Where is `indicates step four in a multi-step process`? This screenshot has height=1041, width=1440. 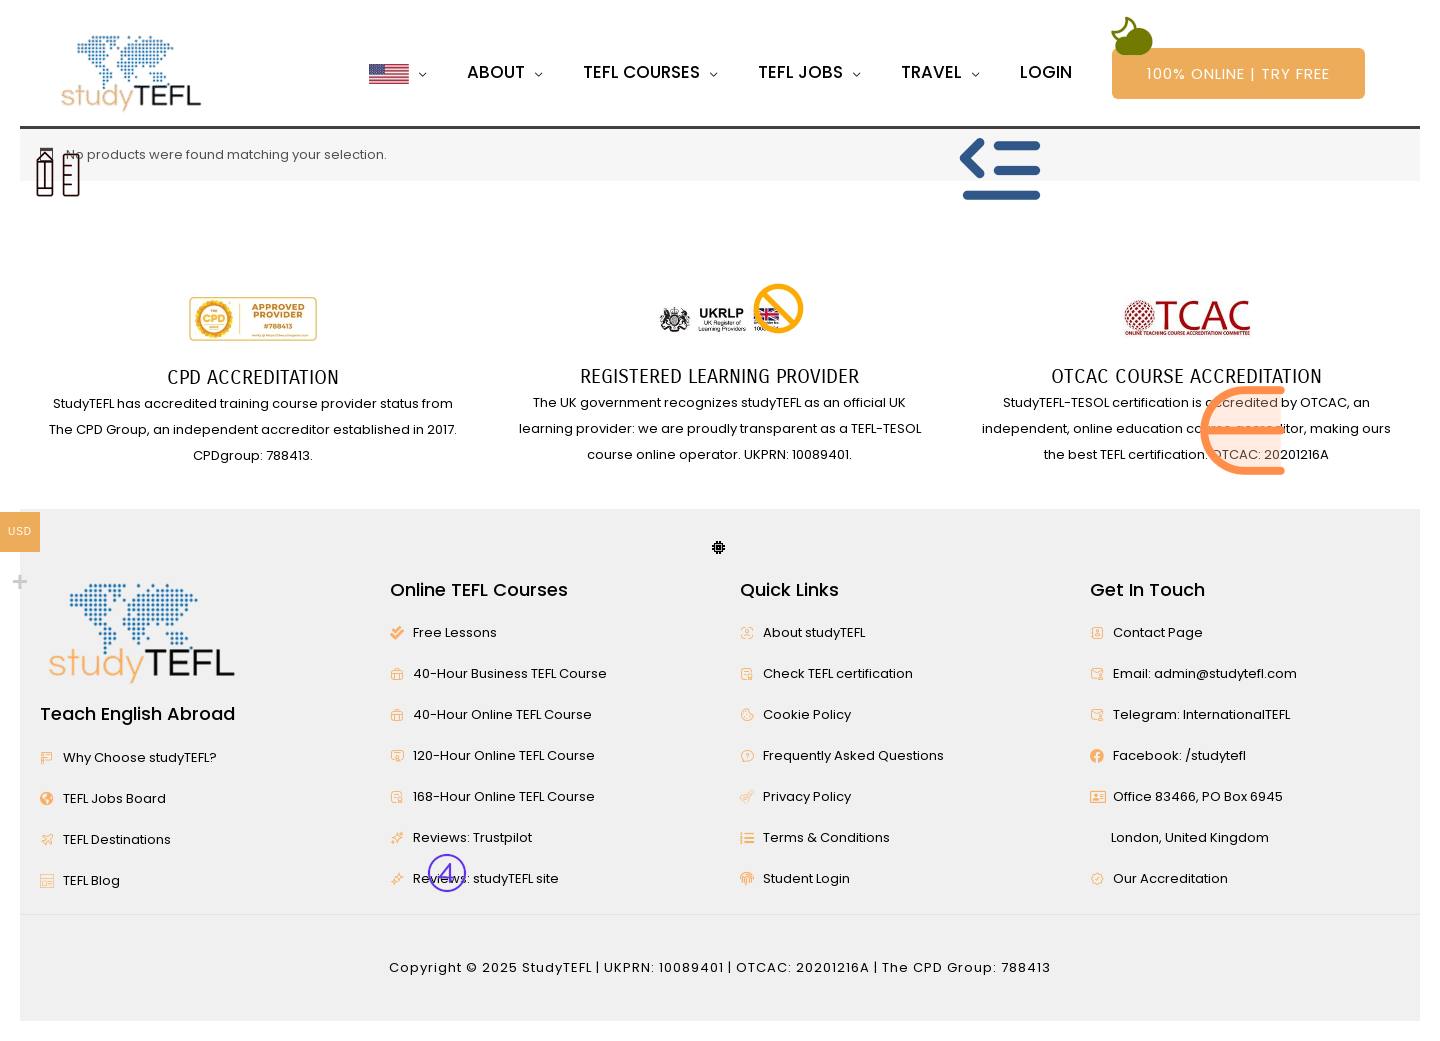
indicates step four in a multi-step process is located at coordinates (447, 873).